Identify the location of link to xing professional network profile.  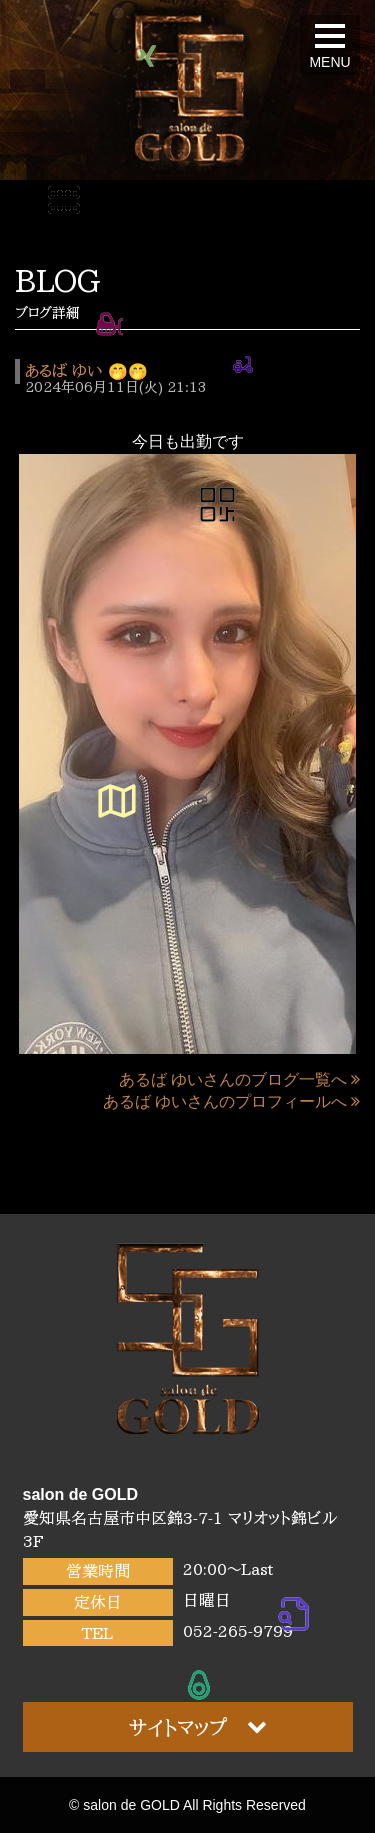
(147, 56).